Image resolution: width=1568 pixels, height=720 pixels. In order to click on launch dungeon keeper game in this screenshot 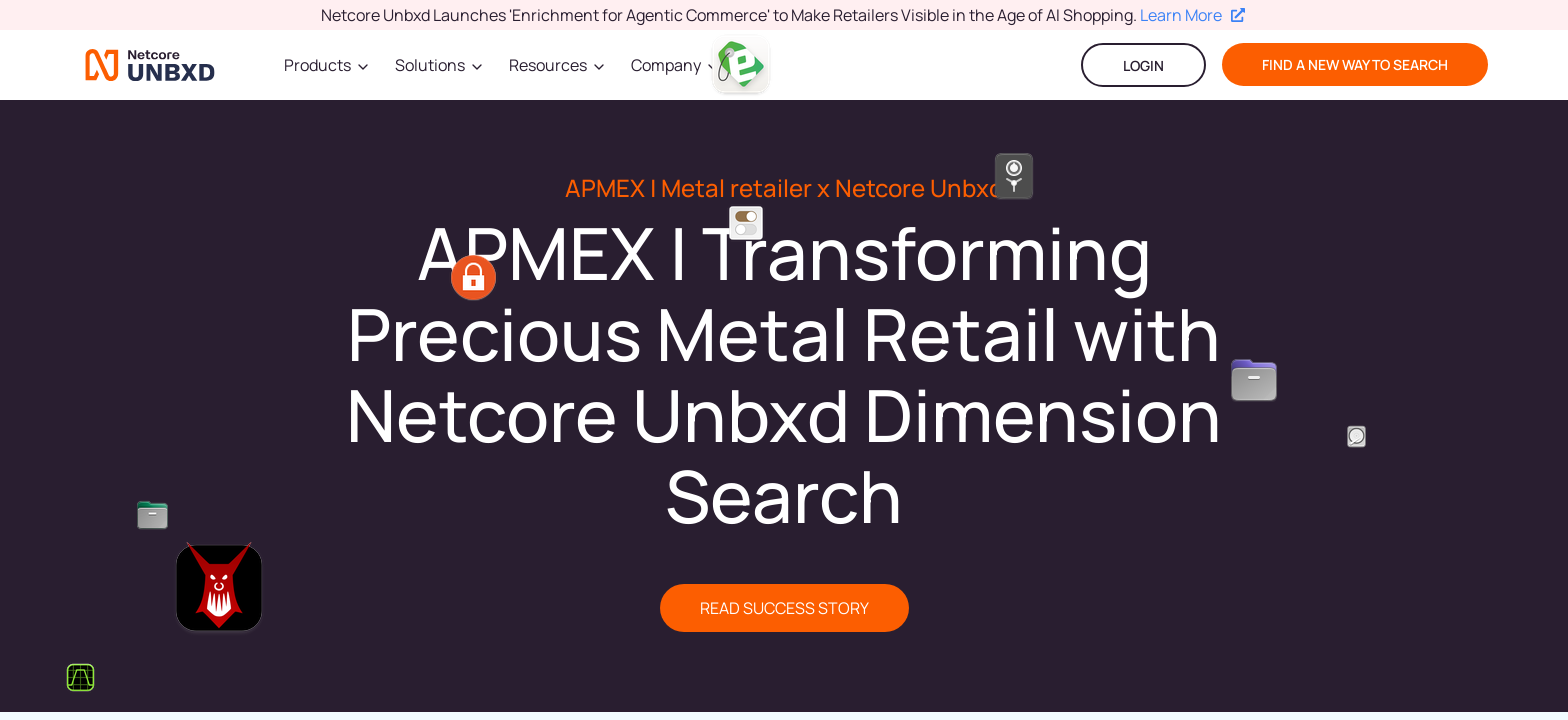, I will do `click(219, 588)`.